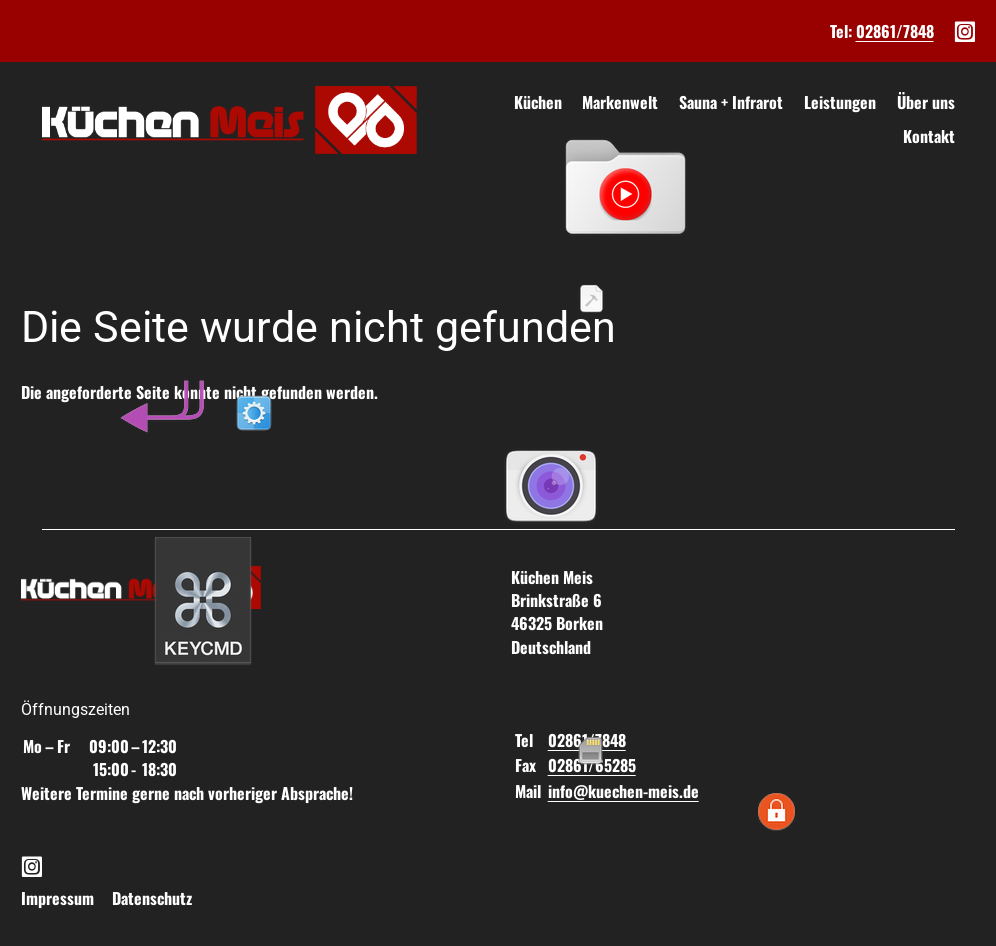 The image size is (996, 946). Describe the element at coordinates (625, 190) in the screenshot. I see `open youtube music downloads folder` at that location.